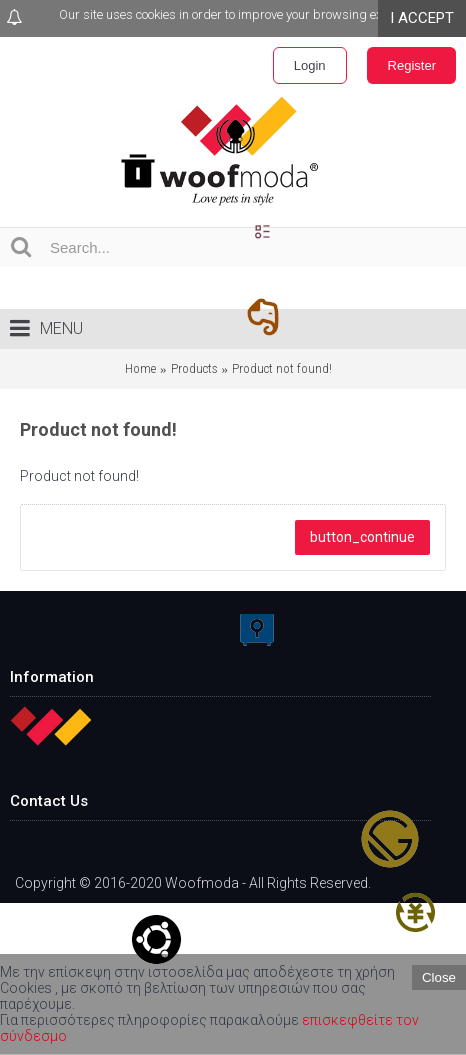 The image size is (466, 1055). I want to click on access secure storage or vault, so click(257, 629).